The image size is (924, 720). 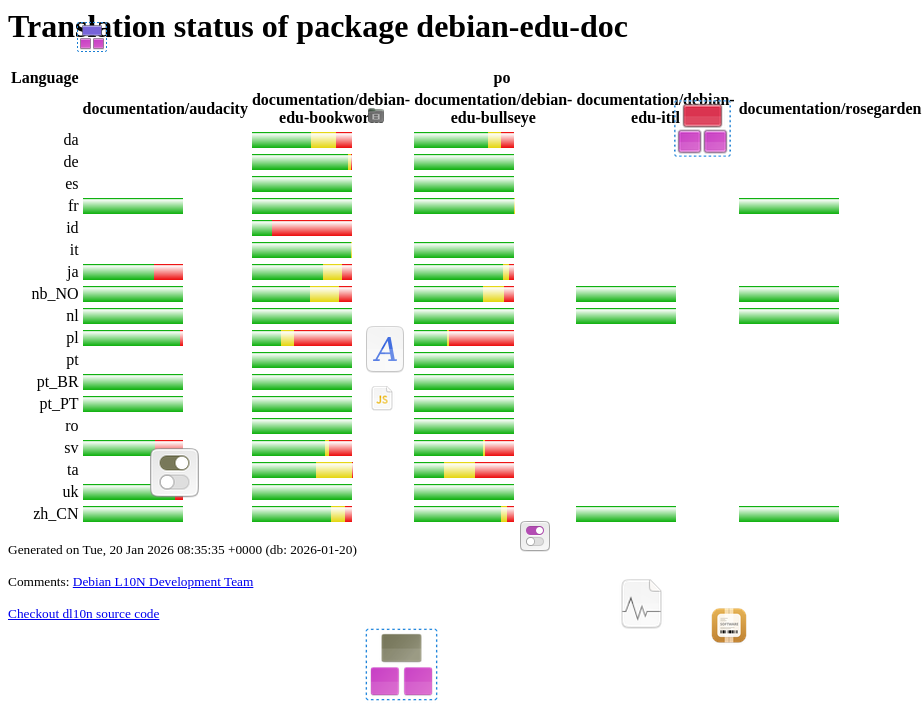 What do you see at coordinates (385, 349) in the screenshot?
I see `a font file type indicator` at bounding box center [385, 349].